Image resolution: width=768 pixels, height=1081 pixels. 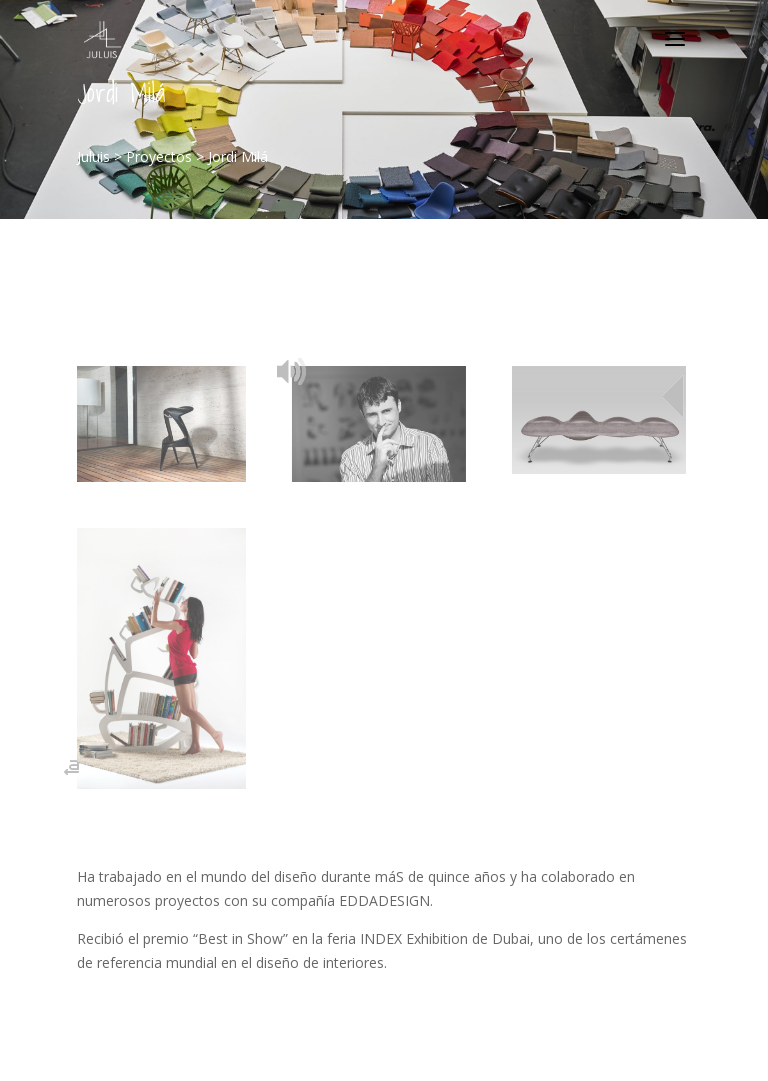 I want to click on navigate to the previous item or screen, so click(x=674, y=396).